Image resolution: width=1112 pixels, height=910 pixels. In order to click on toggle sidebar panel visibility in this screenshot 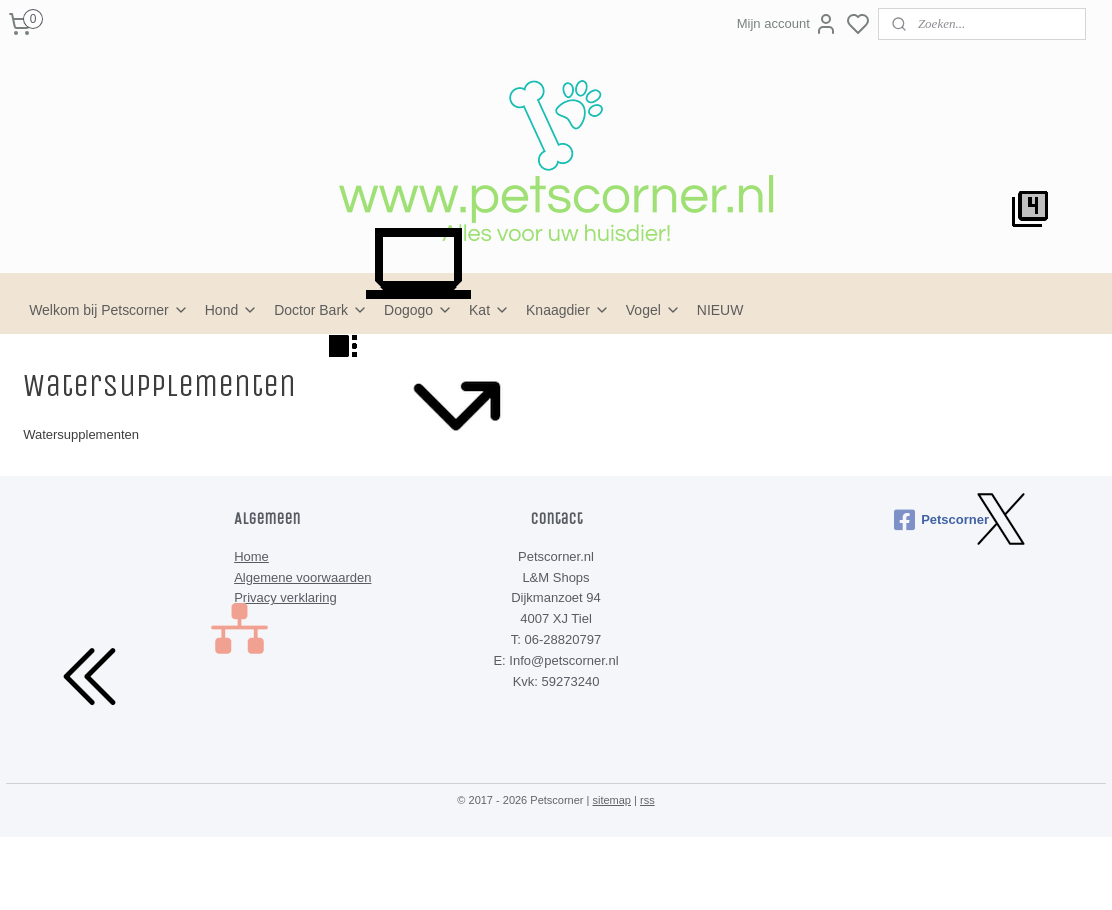, I will do `click(343, 346)`.